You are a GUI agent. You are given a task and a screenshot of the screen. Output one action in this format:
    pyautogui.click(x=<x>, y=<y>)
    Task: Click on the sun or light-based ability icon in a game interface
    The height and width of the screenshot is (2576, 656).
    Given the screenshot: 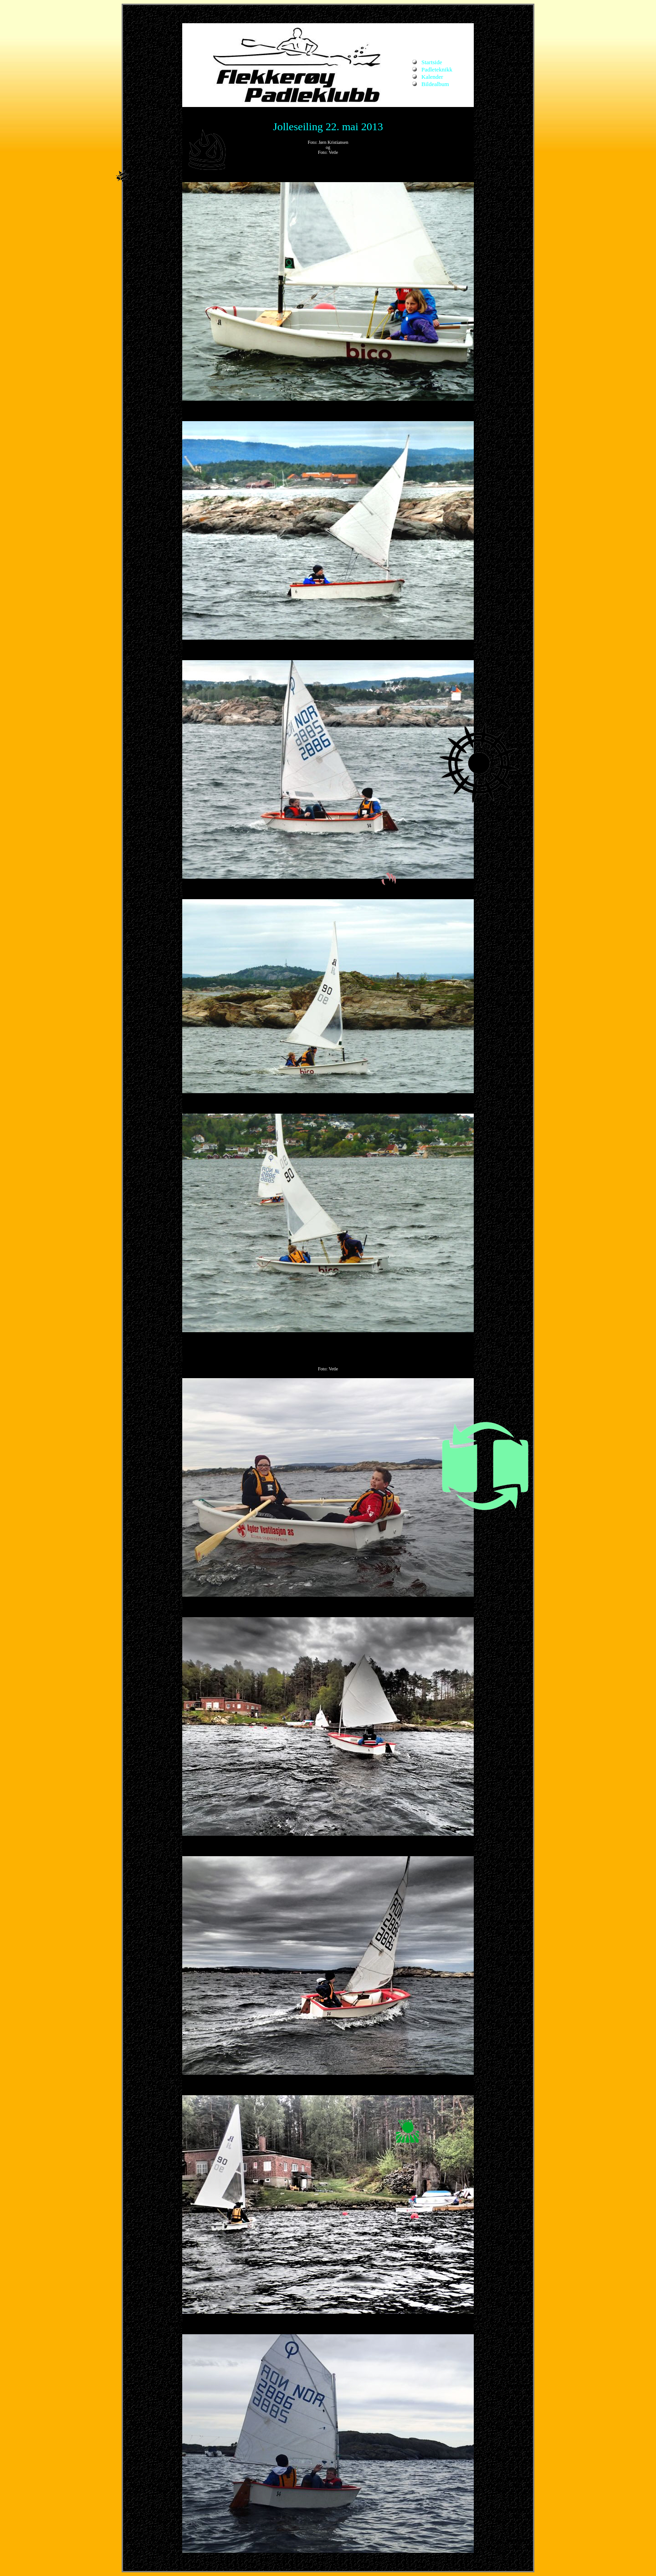 What is the action you would take?
    pyautogui.click(x=479, y=763)
    